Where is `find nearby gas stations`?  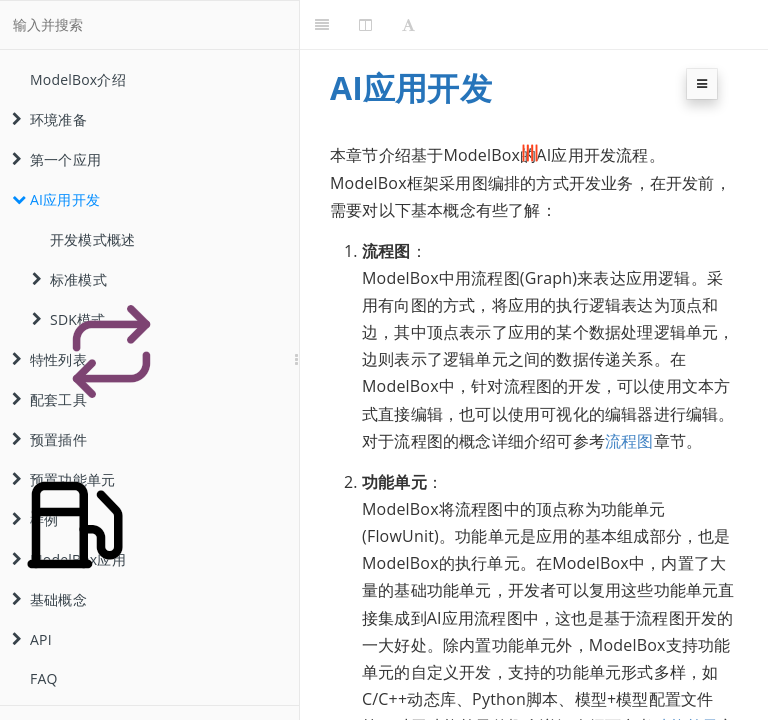
find nearby gas stations is located at coordinates (75, 525).